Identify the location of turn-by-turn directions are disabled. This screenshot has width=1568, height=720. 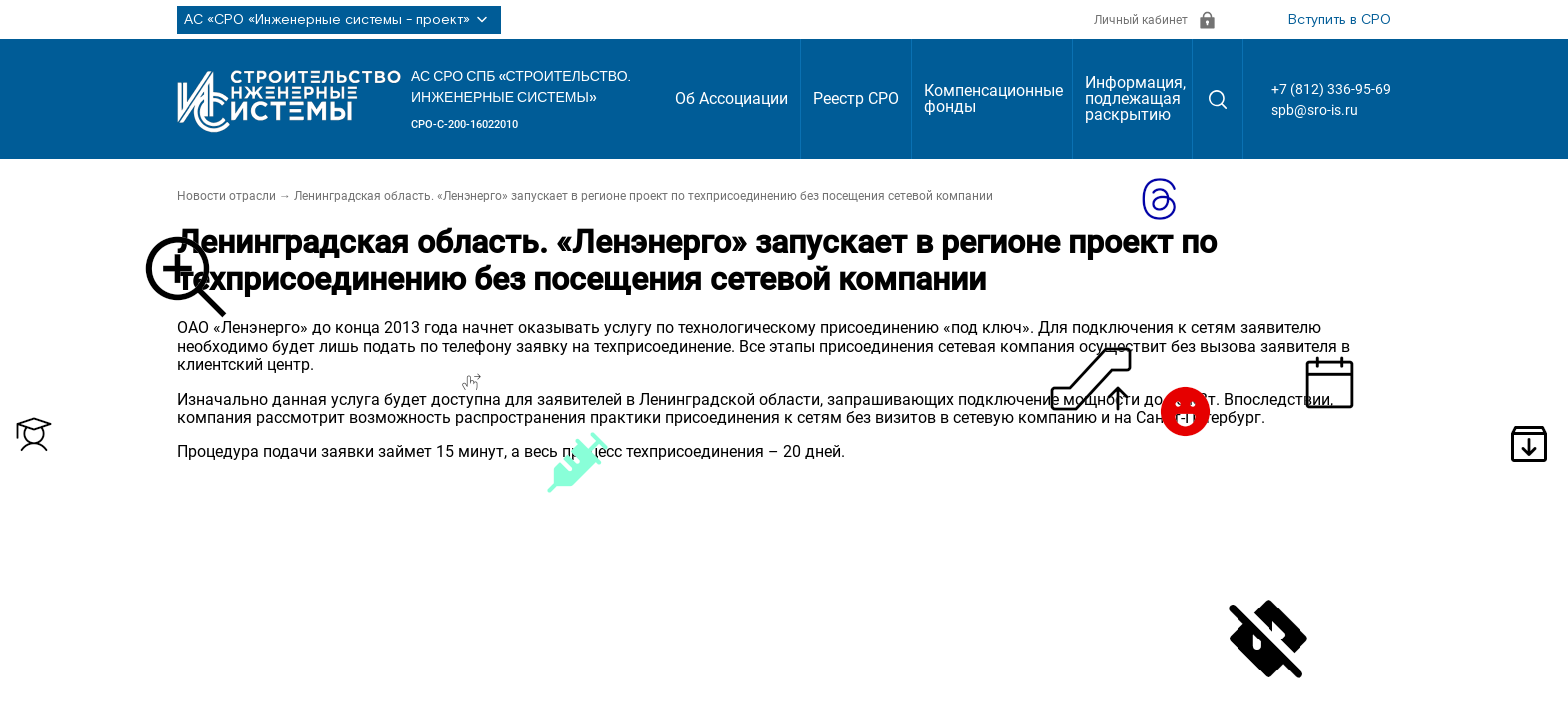
(1268, 638).